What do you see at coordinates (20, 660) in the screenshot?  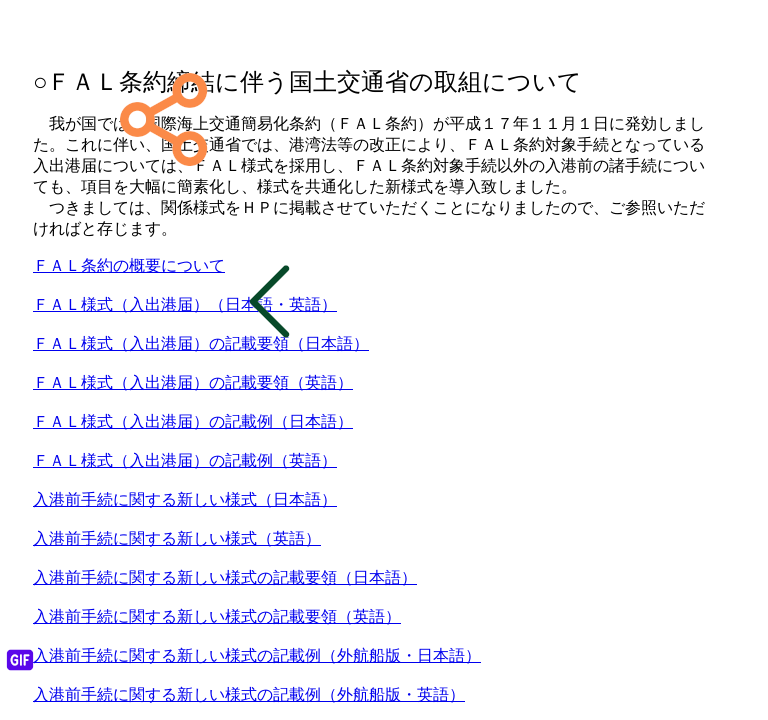 I see `insert a GIF into your message` at bounding box center [20, 660].